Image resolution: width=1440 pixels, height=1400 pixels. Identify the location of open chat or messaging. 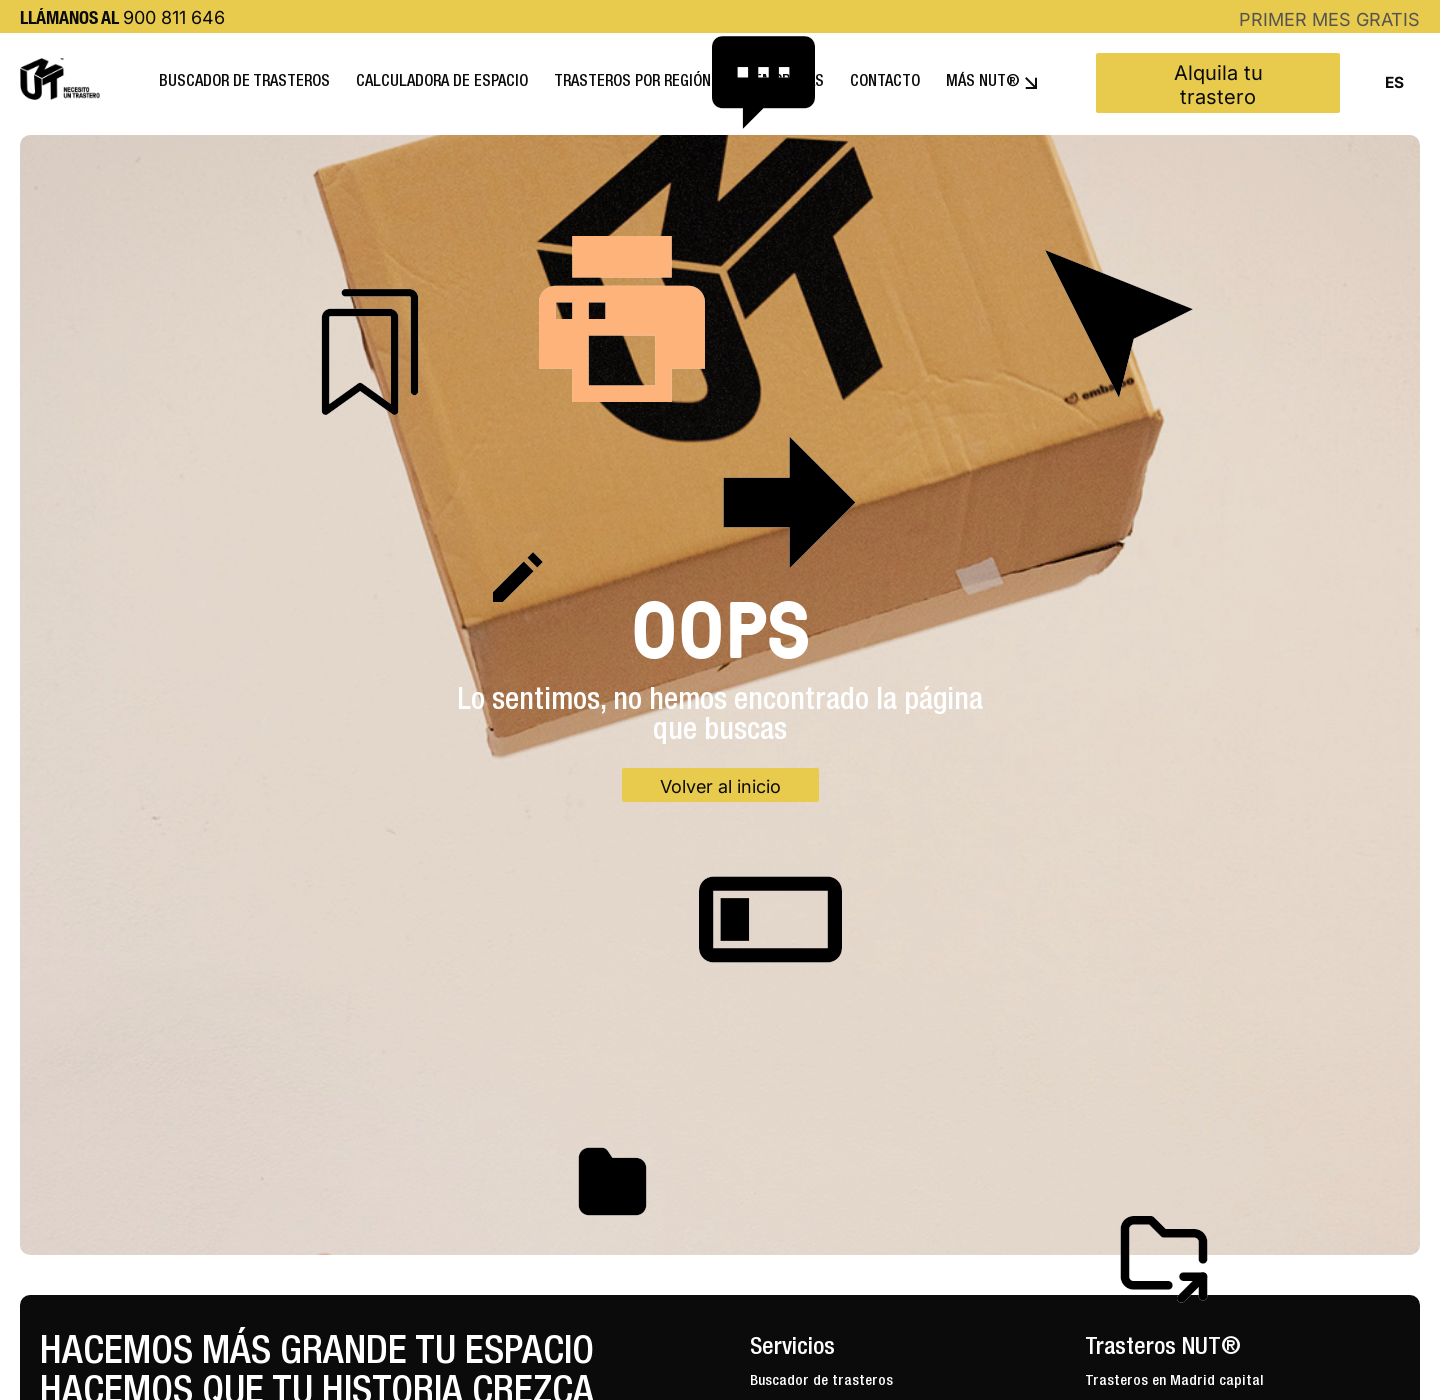
(763, 82).